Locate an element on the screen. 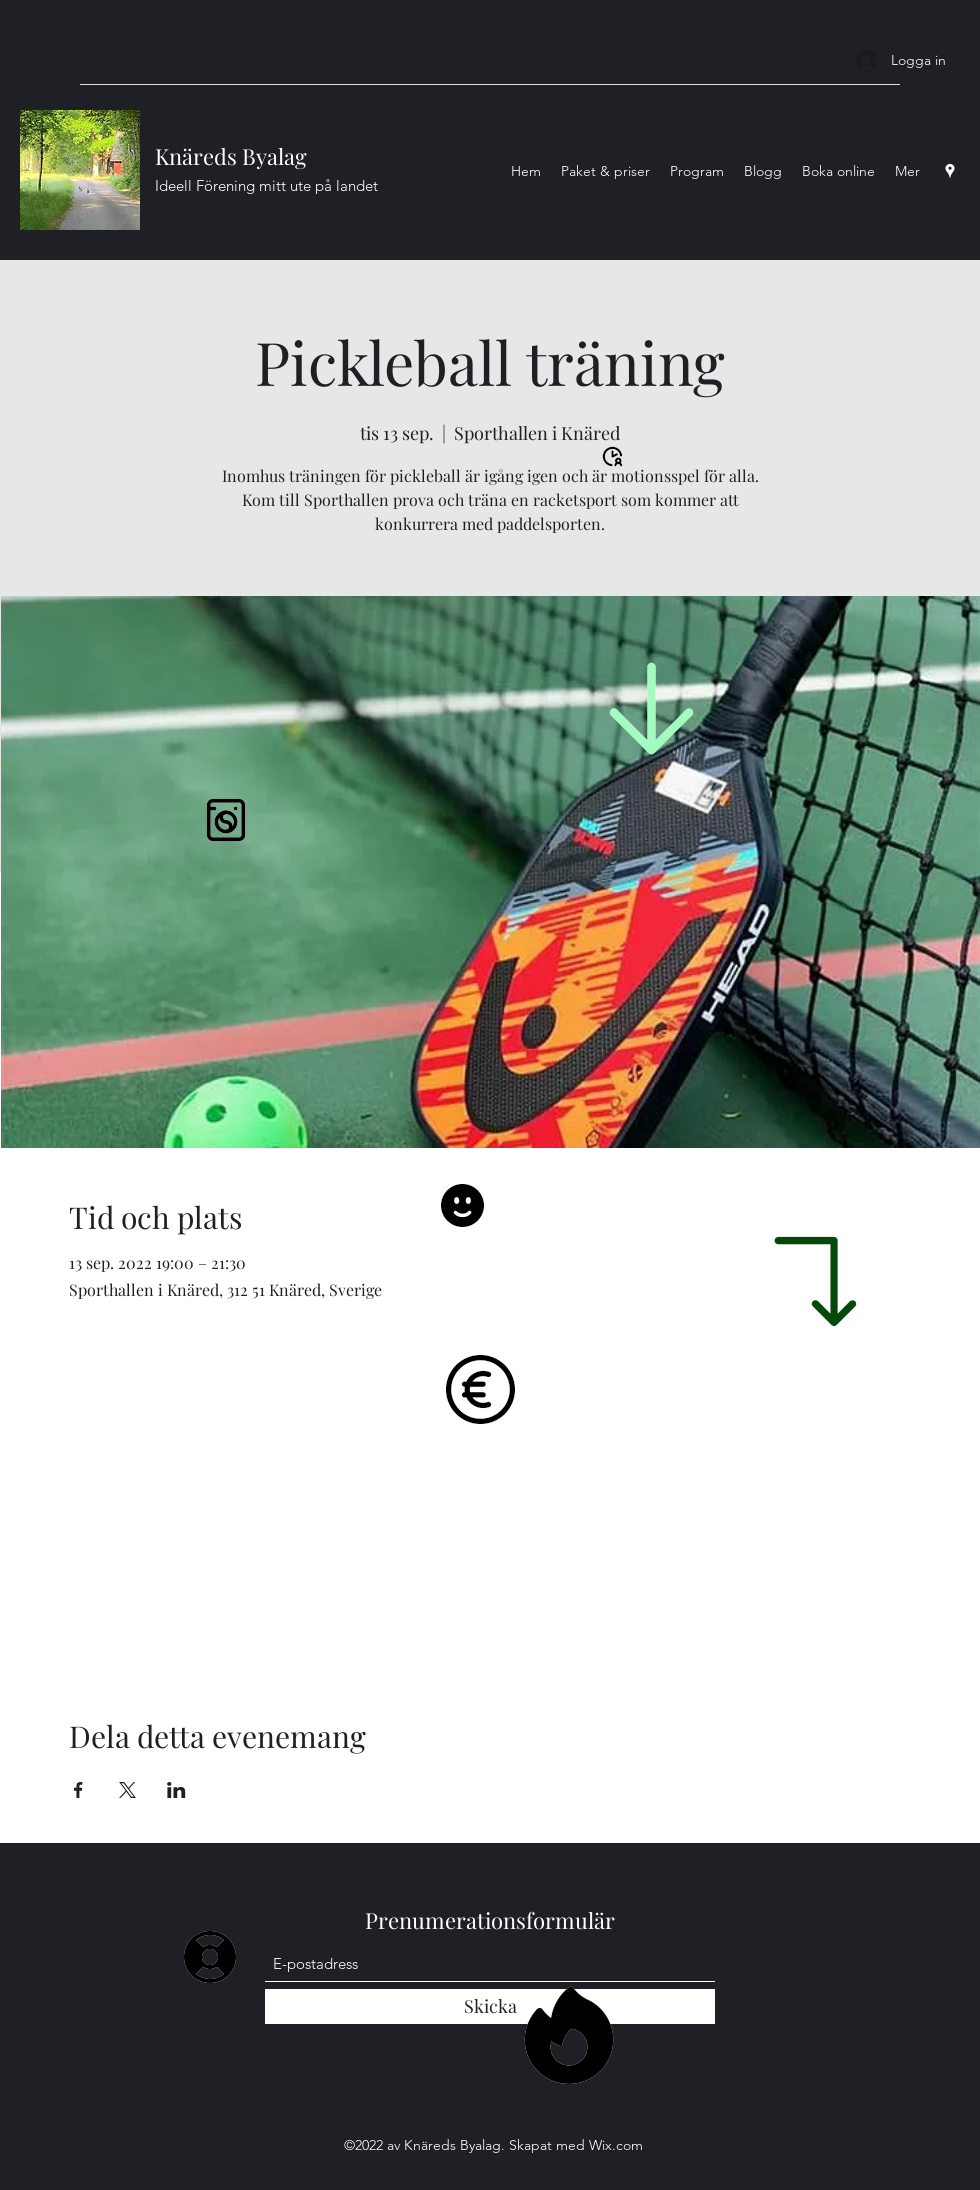 This screenshot has height=2190, width=980. access help or support center is located at coordinates (210, 1957).